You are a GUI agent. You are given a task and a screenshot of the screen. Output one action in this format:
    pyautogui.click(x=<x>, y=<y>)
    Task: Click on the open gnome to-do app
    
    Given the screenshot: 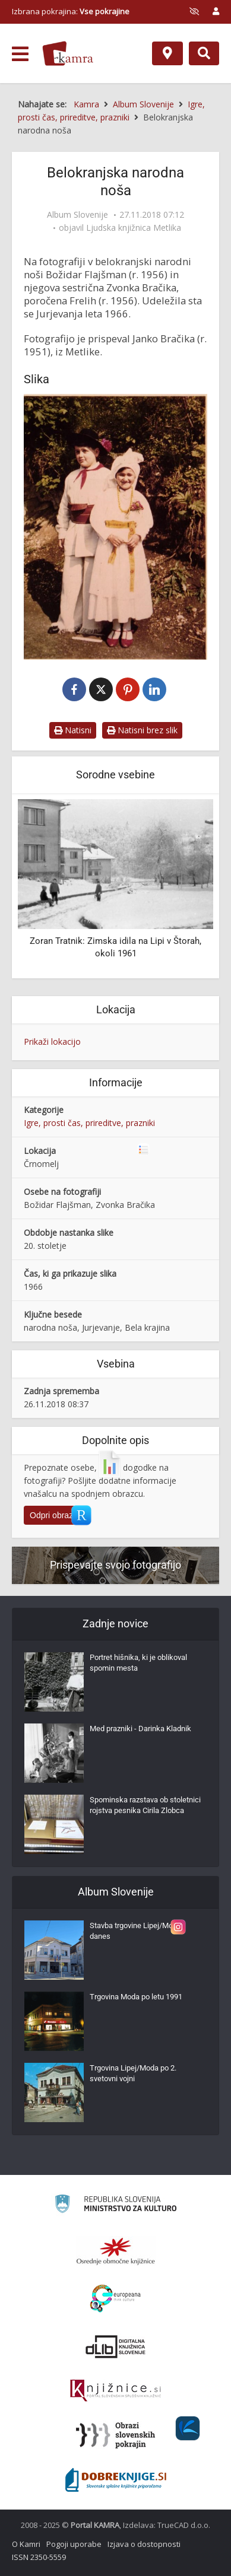 What is the action you would take?
    pyautogui.click(x=143, y=1149)
    